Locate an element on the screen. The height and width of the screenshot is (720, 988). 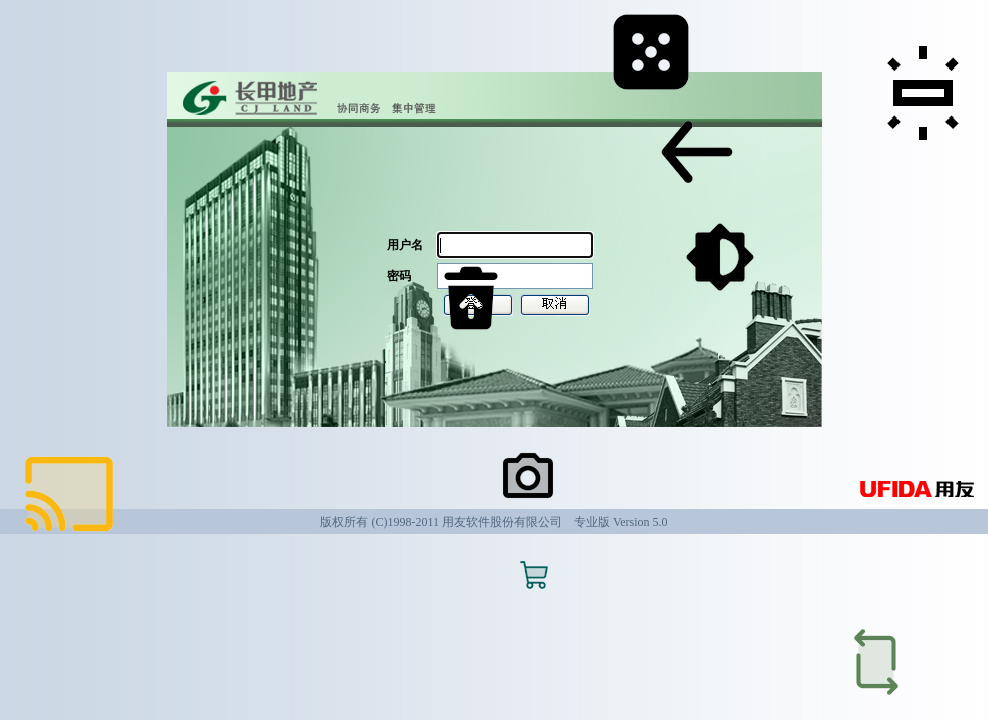
rotate your device orientation is located at coordinates (876, 662).